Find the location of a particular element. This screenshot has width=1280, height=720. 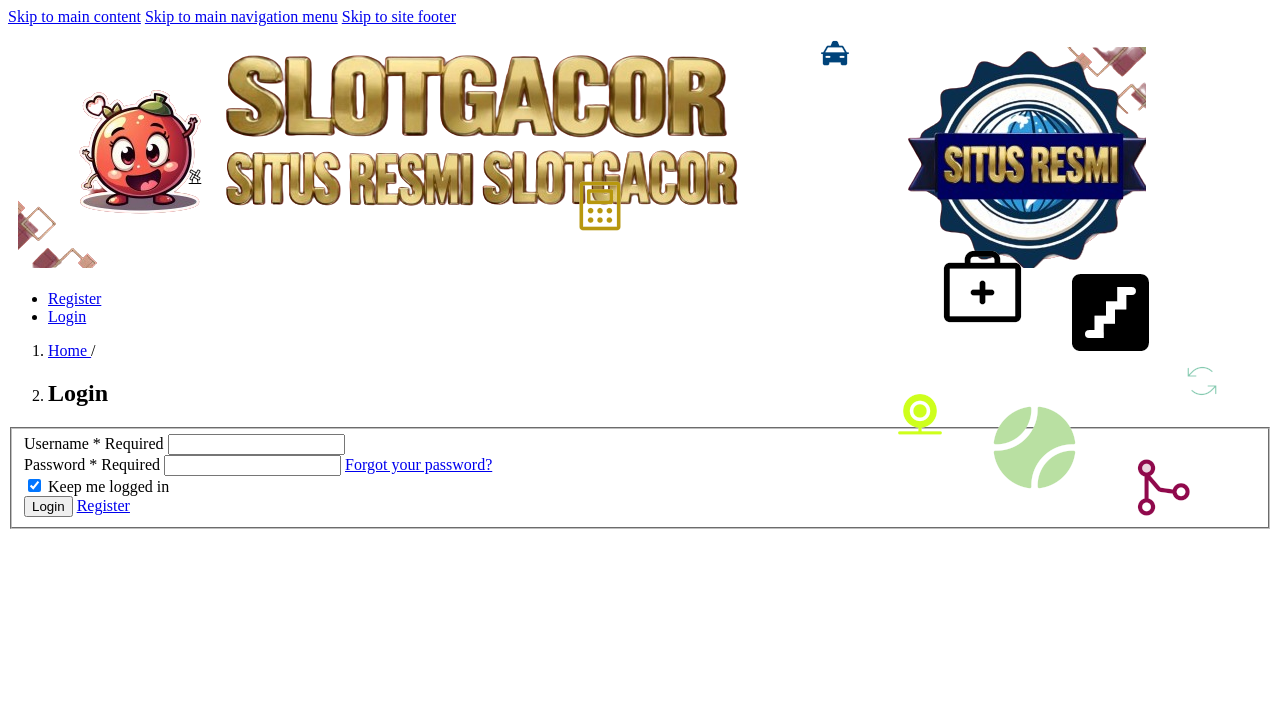

access health or medical resources is located at coordinates (982, 289).